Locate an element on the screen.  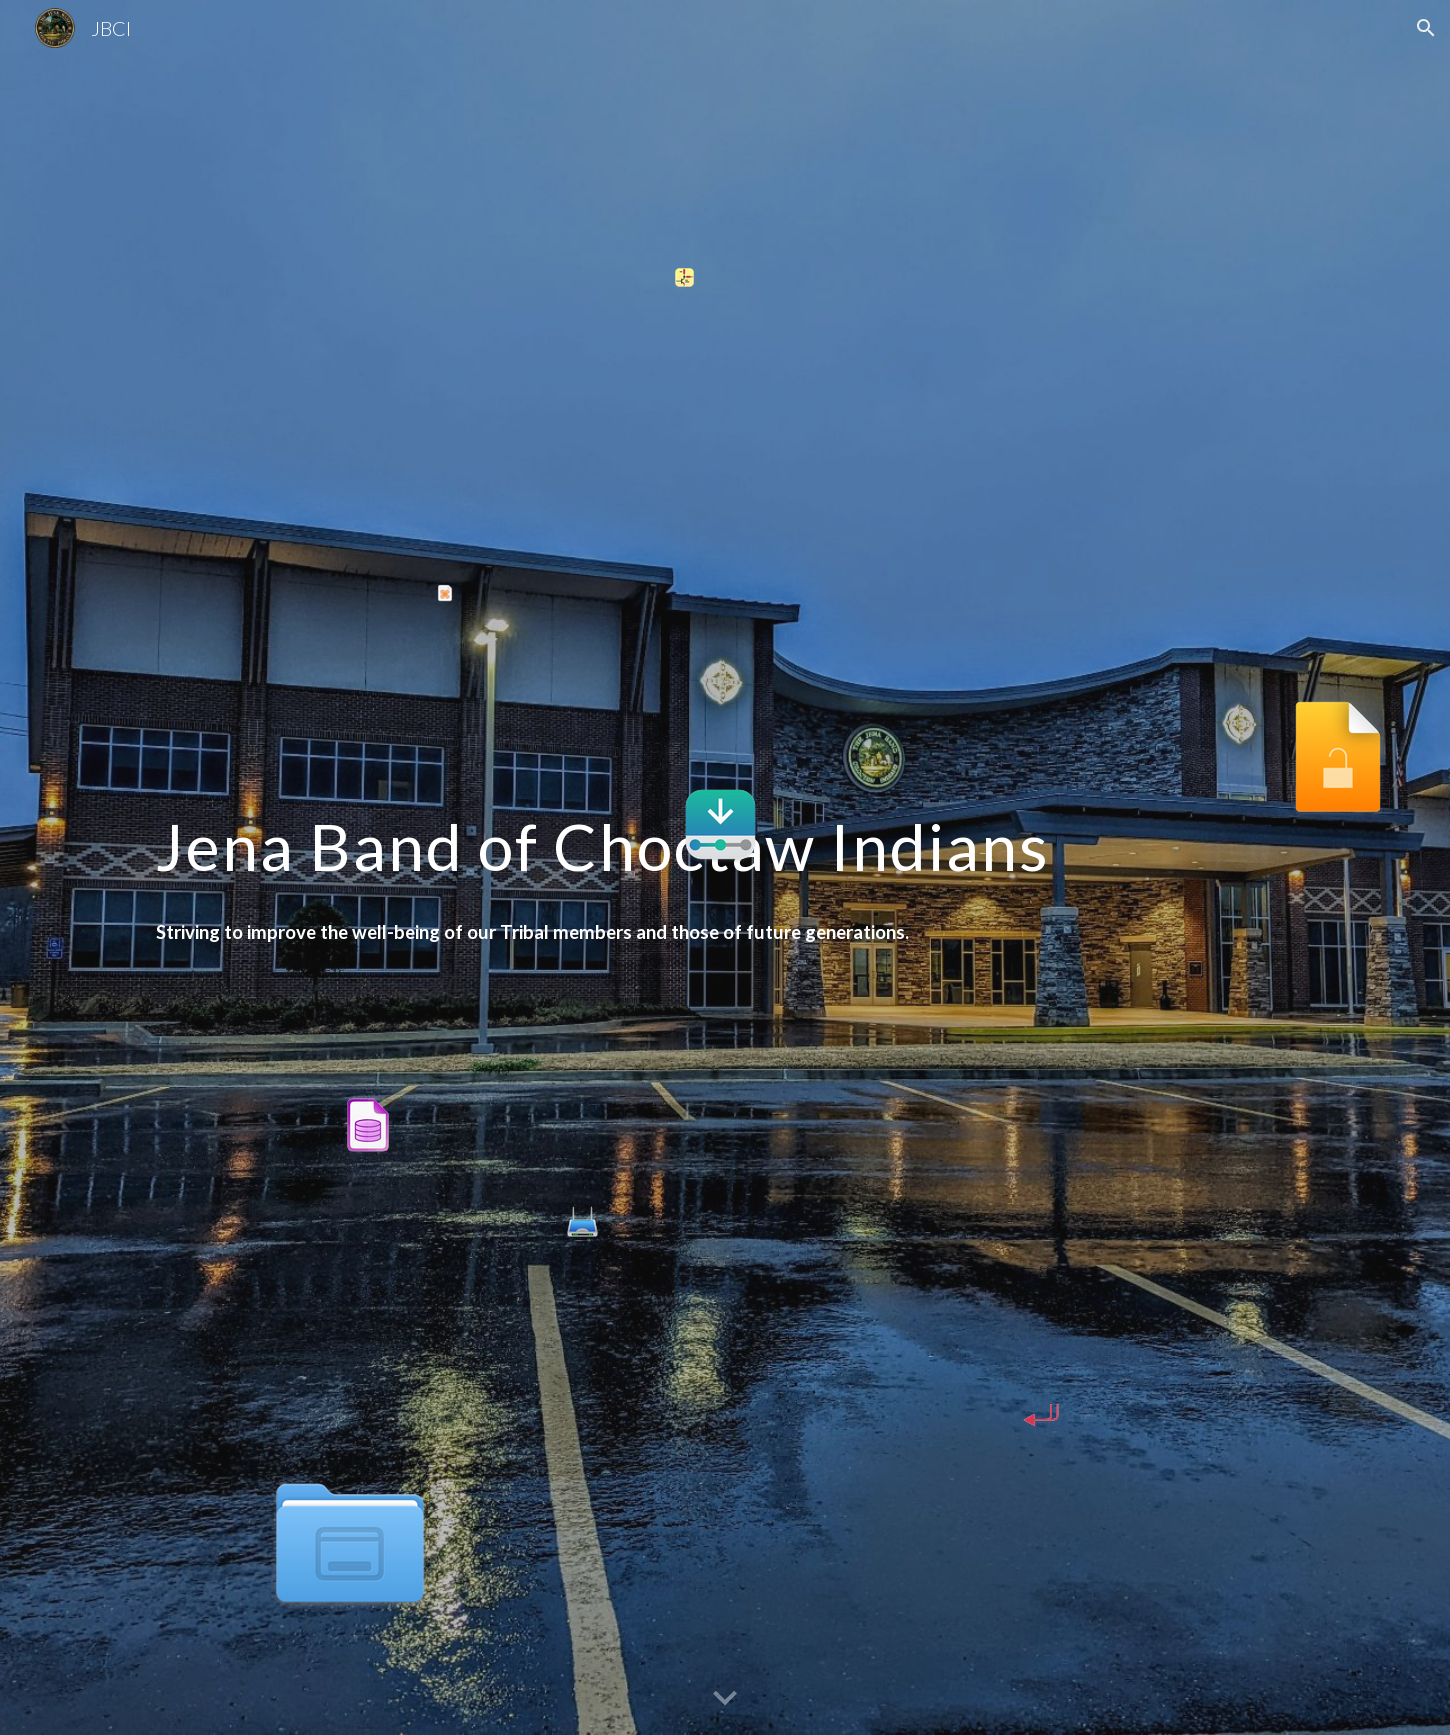
open desktop folder is located at coordinates (350, 1543).